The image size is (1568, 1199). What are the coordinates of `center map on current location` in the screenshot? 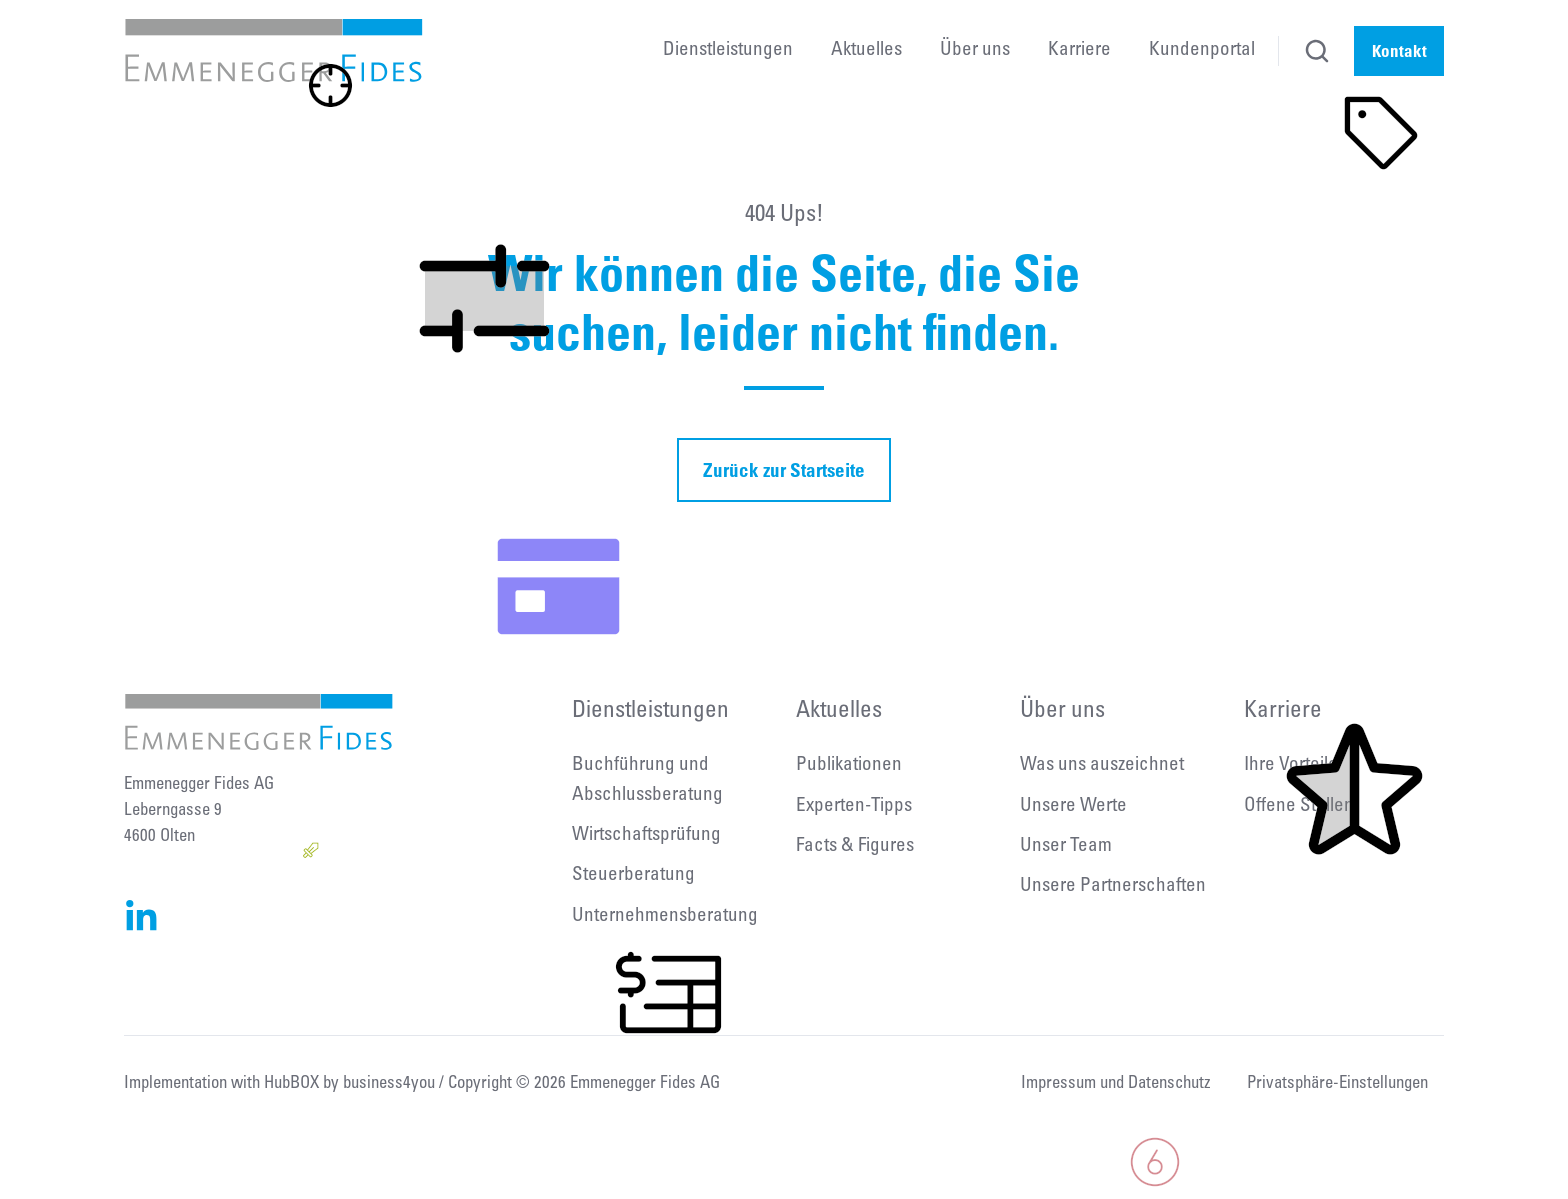 It's located at (330, 85).